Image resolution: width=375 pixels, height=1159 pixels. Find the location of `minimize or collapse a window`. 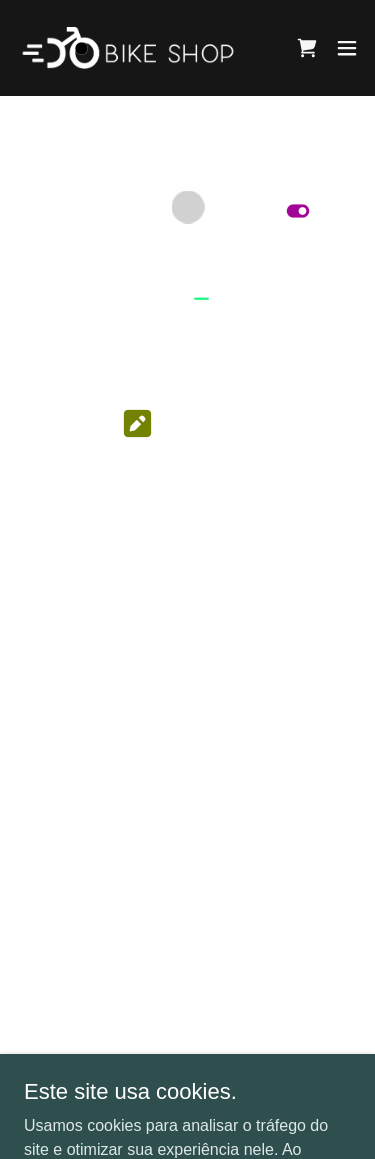

minimize or collapse a window is located at coordinates (201, 297).